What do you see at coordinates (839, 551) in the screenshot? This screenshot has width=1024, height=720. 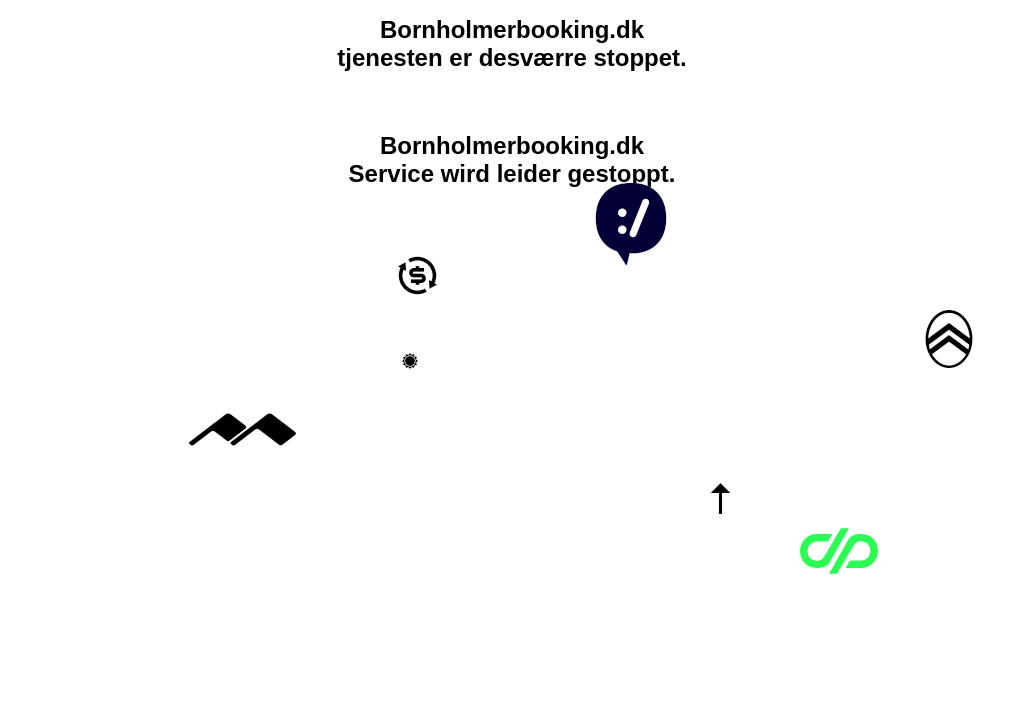 I see `visit pronouns.page website` at bounding box center [839, 551].